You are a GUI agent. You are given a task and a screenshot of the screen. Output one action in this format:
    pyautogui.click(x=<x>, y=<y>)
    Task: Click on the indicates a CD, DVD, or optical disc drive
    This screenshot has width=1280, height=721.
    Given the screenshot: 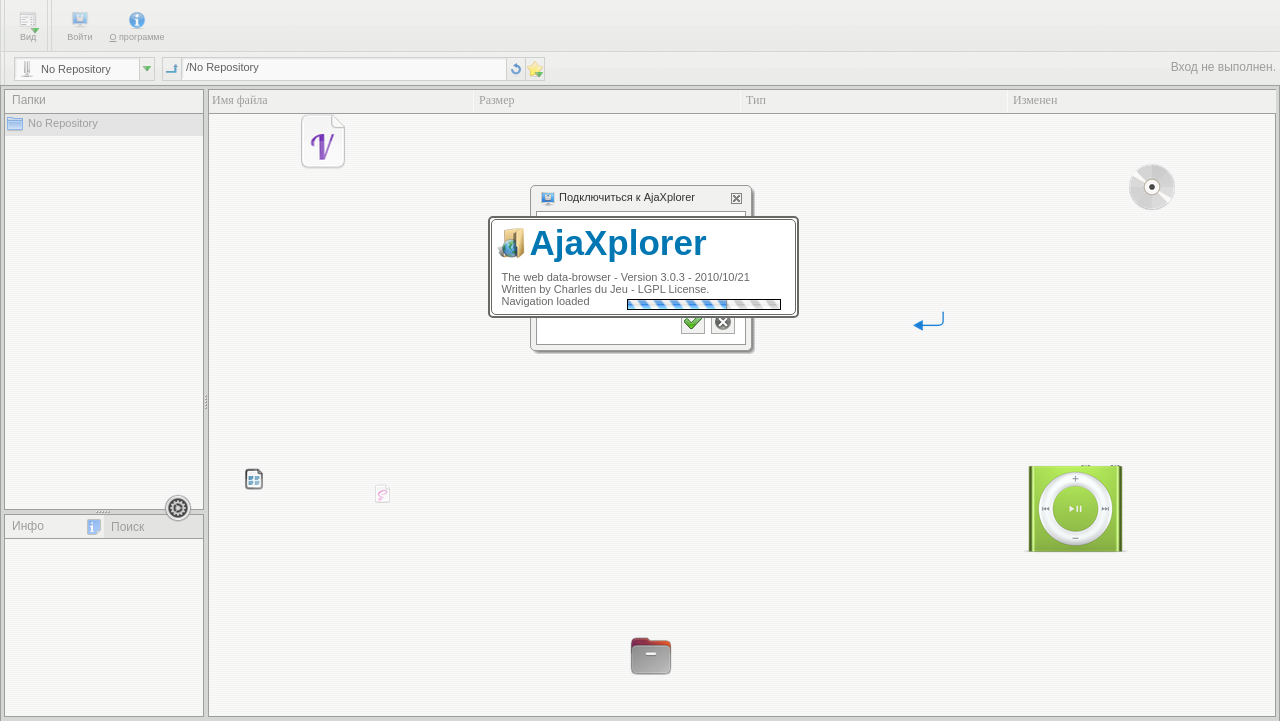 What is the action you would take?
    pyautogui.click(x=1152, y=187)
    